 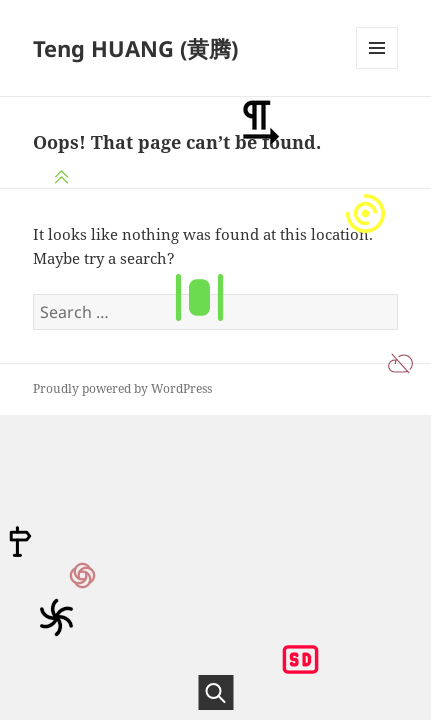 I want to click on scroll to top of page, so click(x=61, y=177).